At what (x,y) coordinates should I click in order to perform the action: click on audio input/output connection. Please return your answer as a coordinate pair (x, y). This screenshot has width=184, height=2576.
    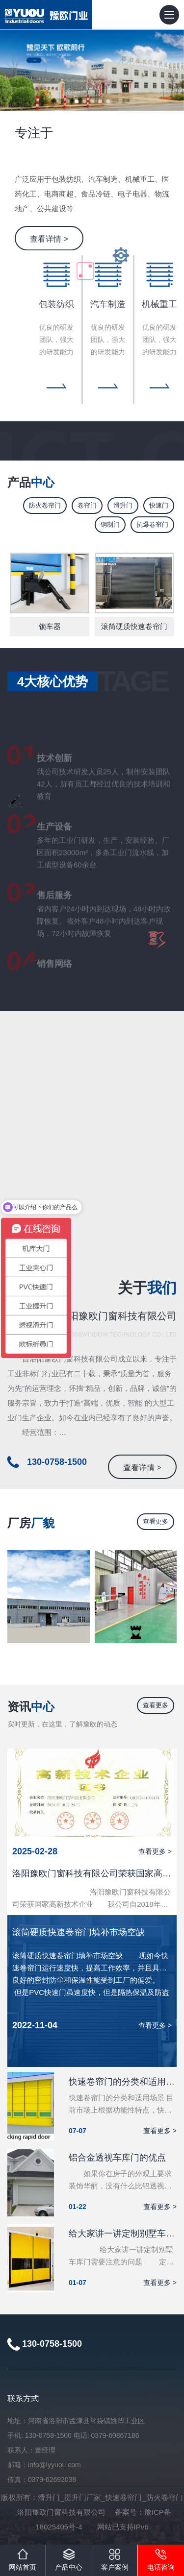
    Looking at the image, I should click on (15, 802).